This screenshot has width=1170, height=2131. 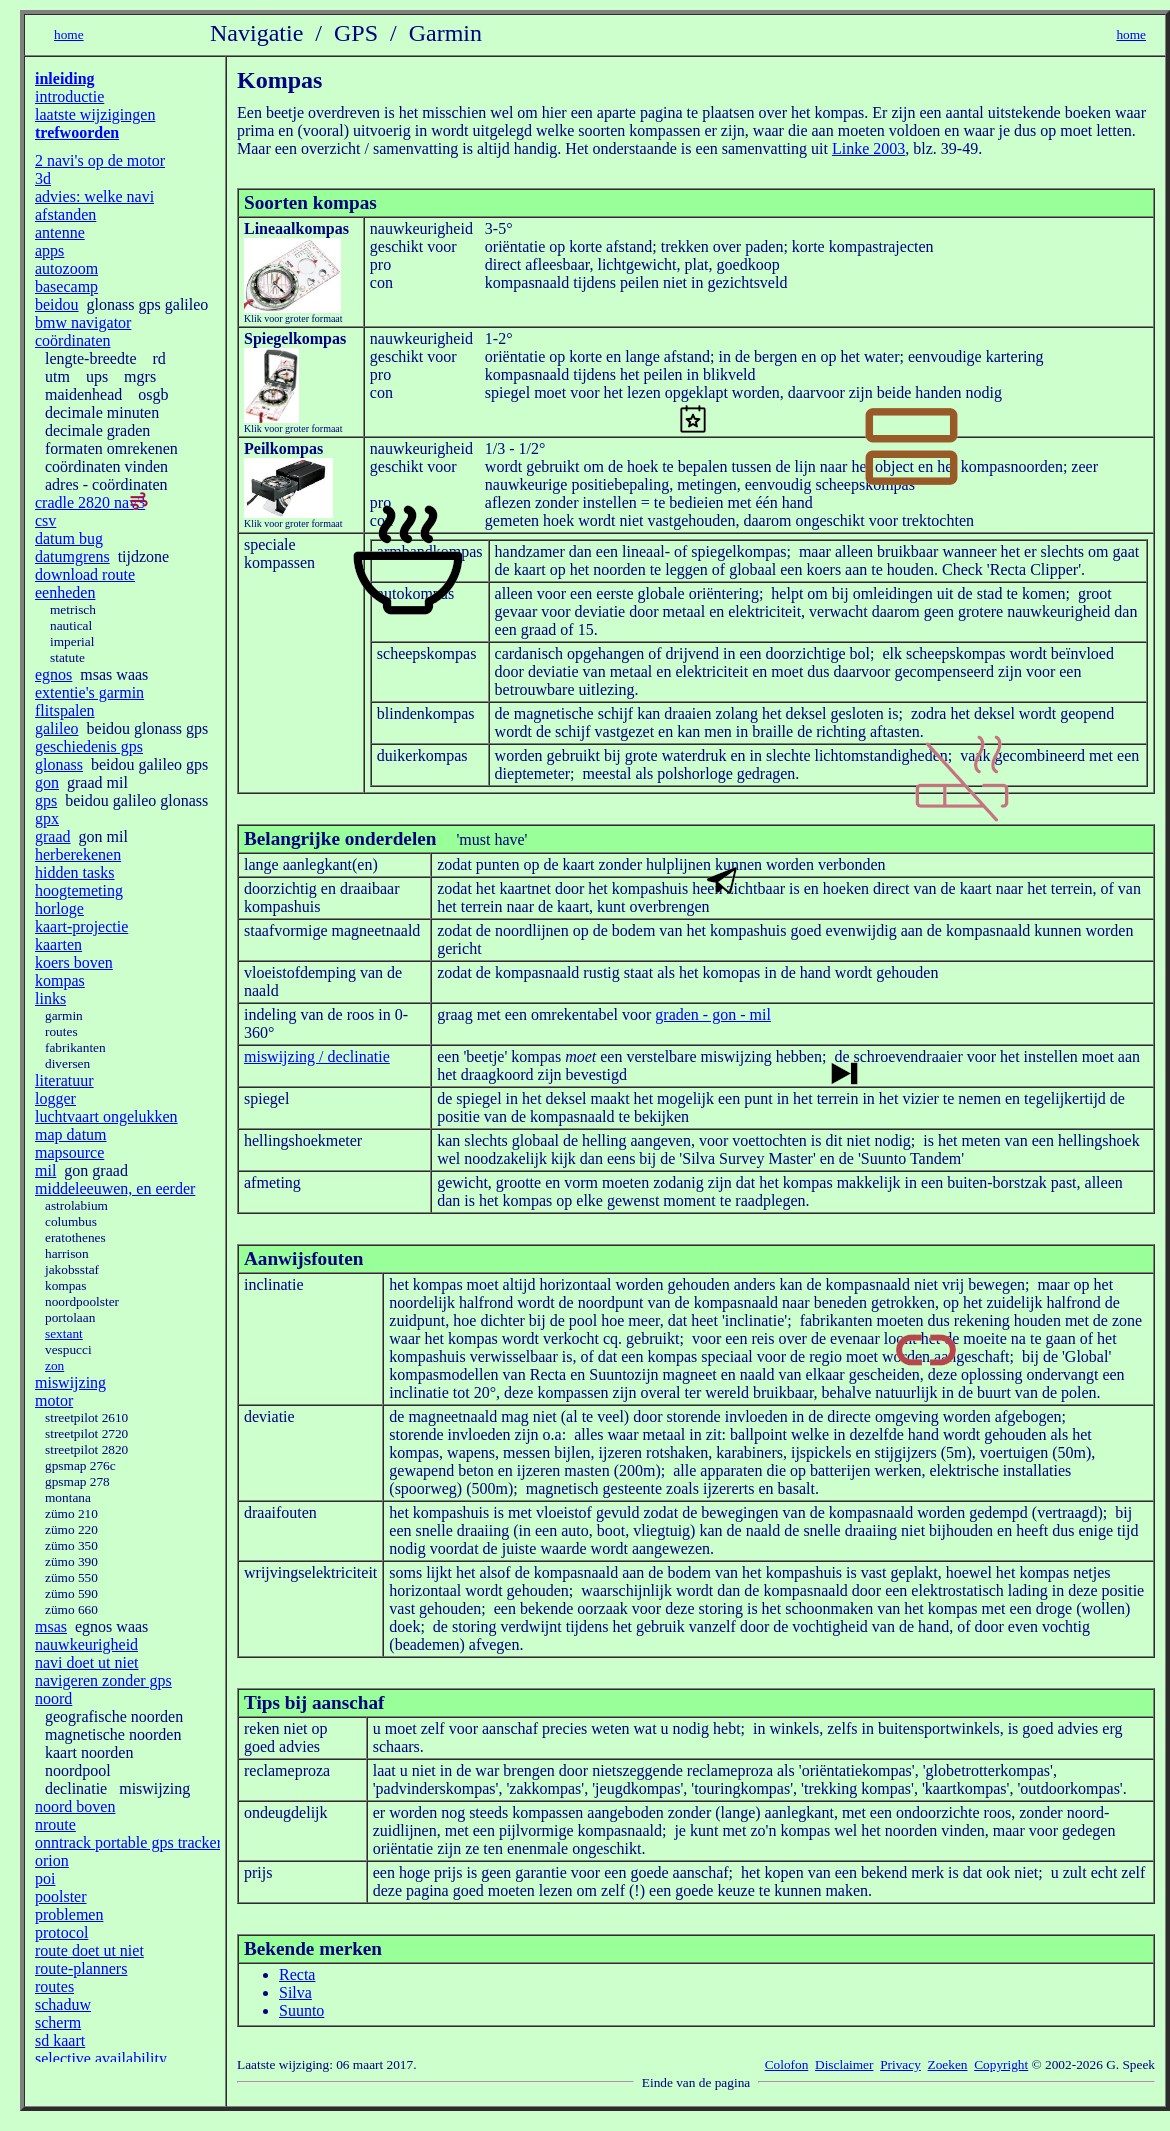 I want to click on view favorite or starred events, so click(x=693, y=420).